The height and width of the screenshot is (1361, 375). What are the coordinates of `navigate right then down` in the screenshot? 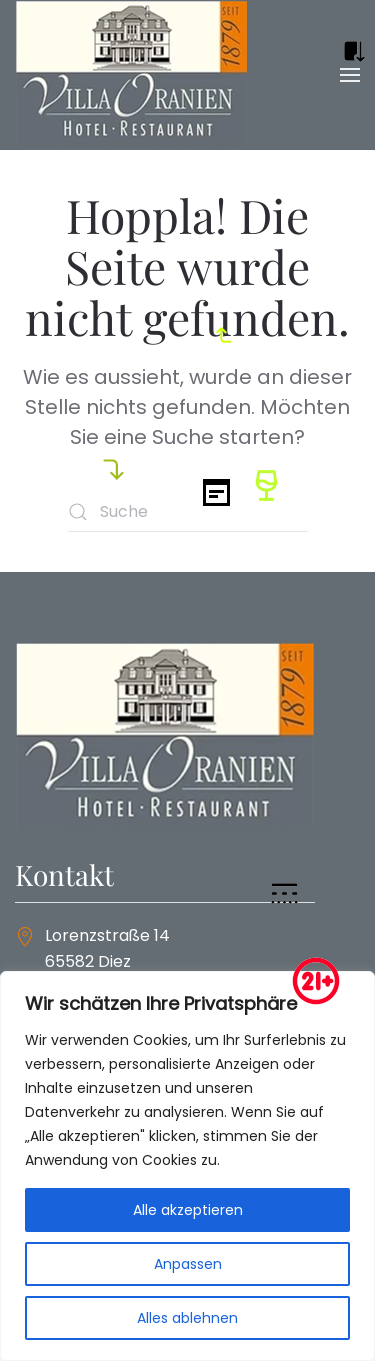 It's located at (113, 469).